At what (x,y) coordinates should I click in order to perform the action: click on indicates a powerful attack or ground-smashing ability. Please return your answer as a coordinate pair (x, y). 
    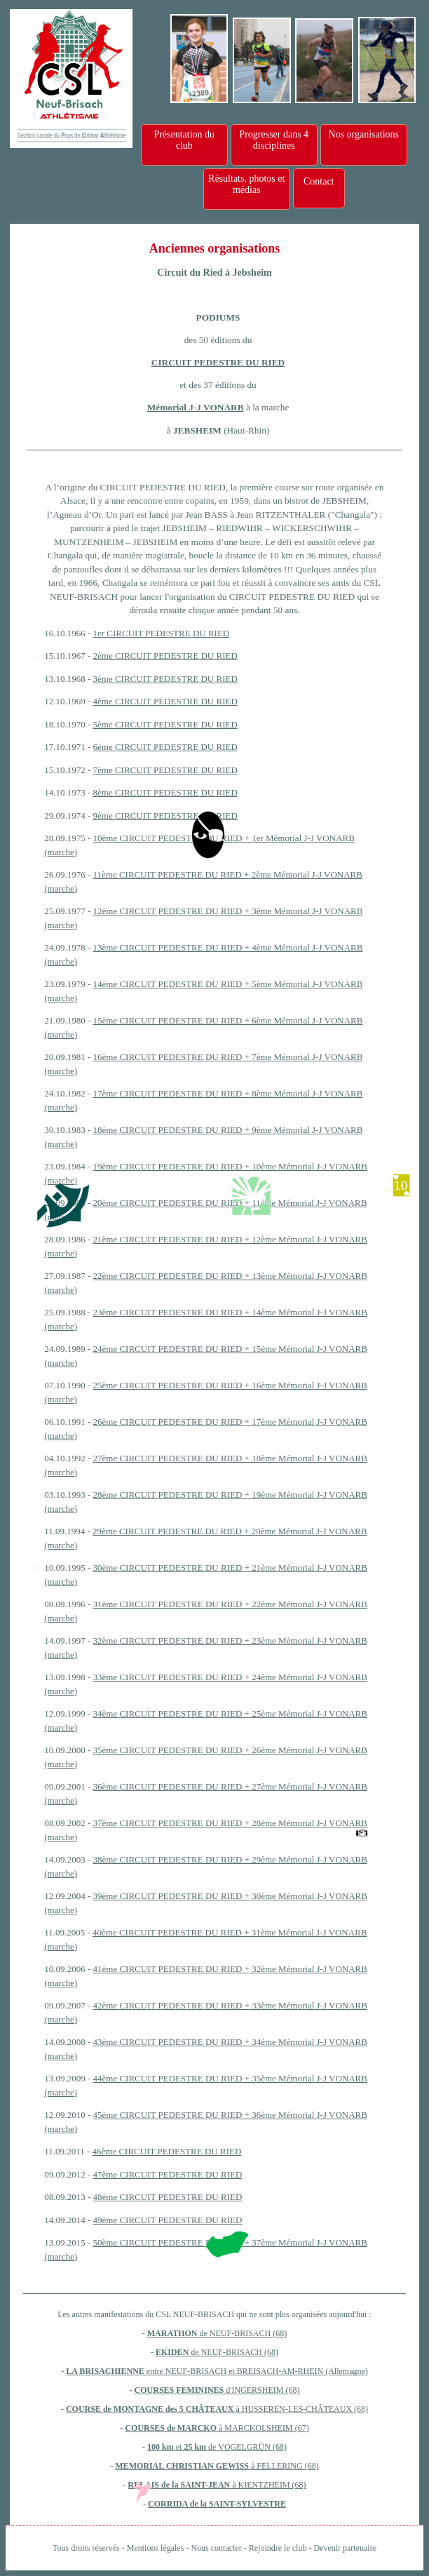
    Looking at the image, I should click on (251, 1195).